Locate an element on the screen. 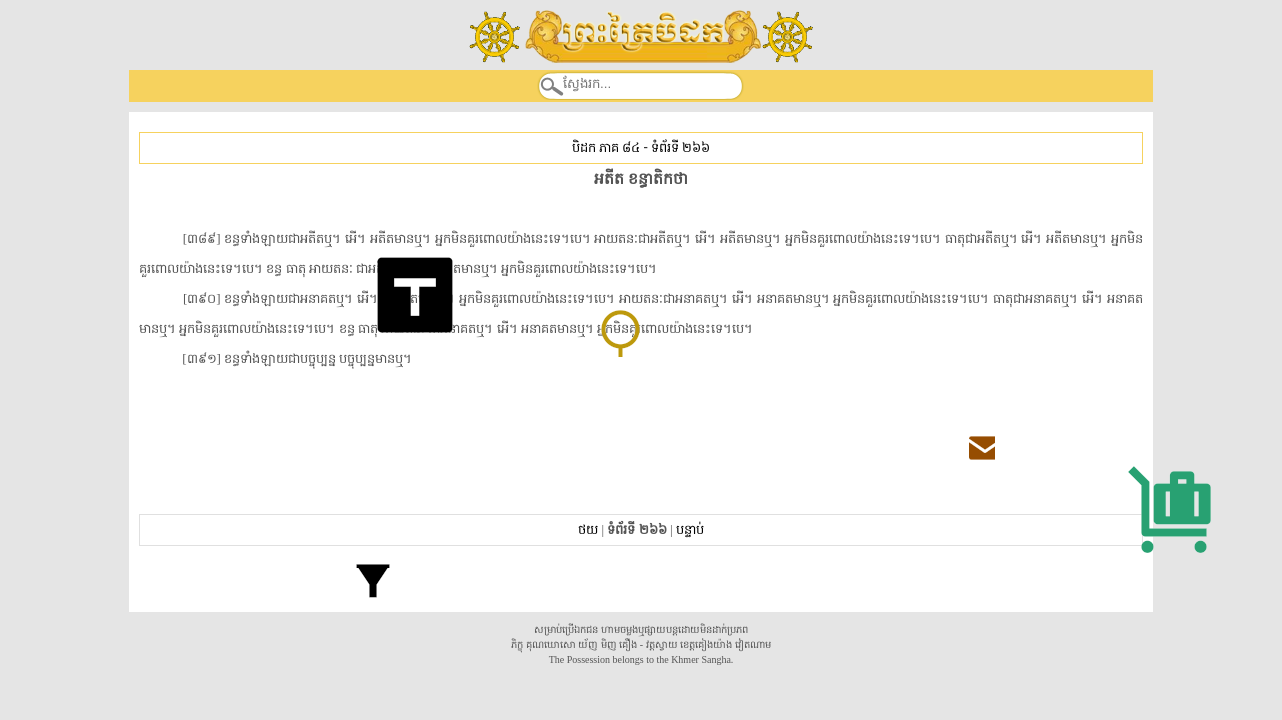  filter list or search results is located at coordinates (373, 579).